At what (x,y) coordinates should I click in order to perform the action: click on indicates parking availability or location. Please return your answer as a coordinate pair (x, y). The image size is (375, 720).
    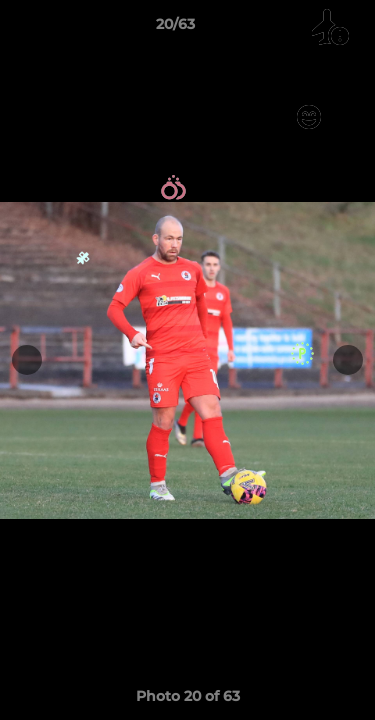
    Looking at the image, I should click on (302, 353).